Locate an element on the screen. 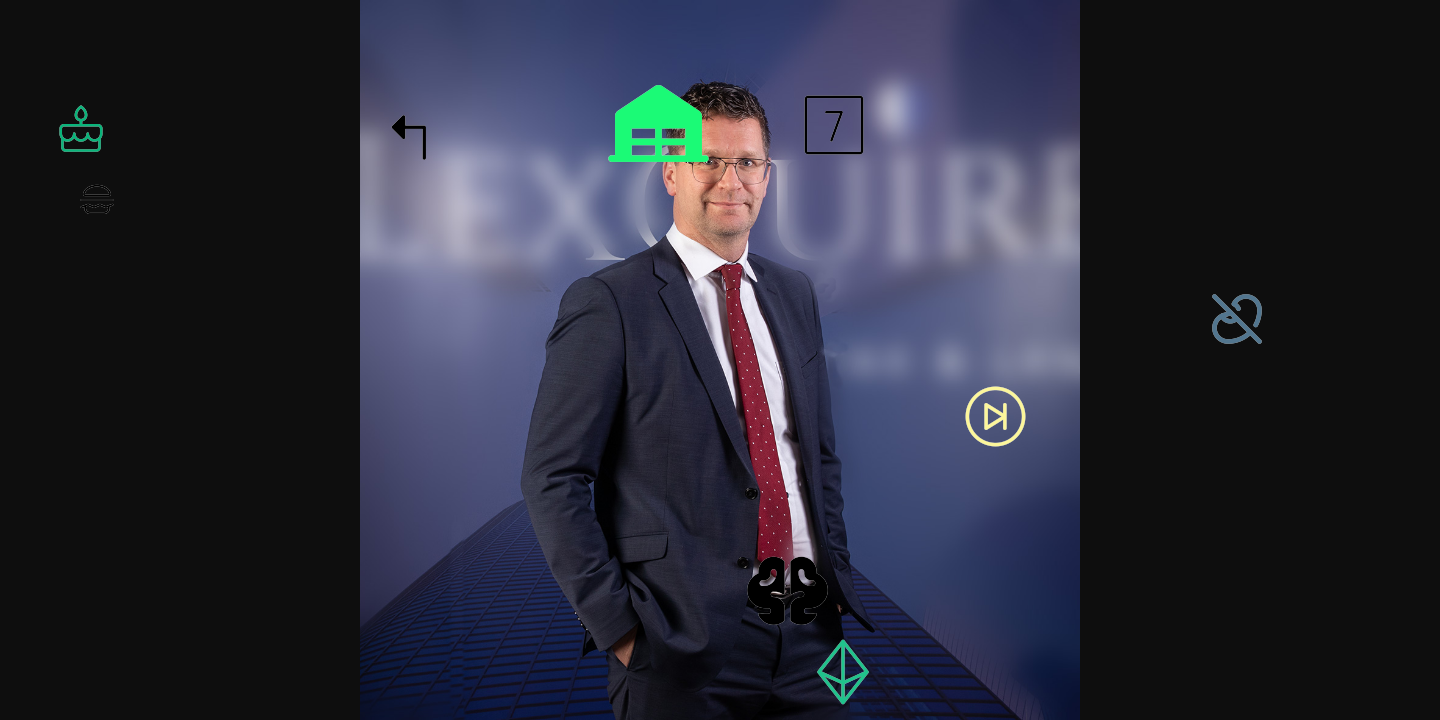  indicates item contains no beans or is bean-free is located at coordinates (1237, 319).